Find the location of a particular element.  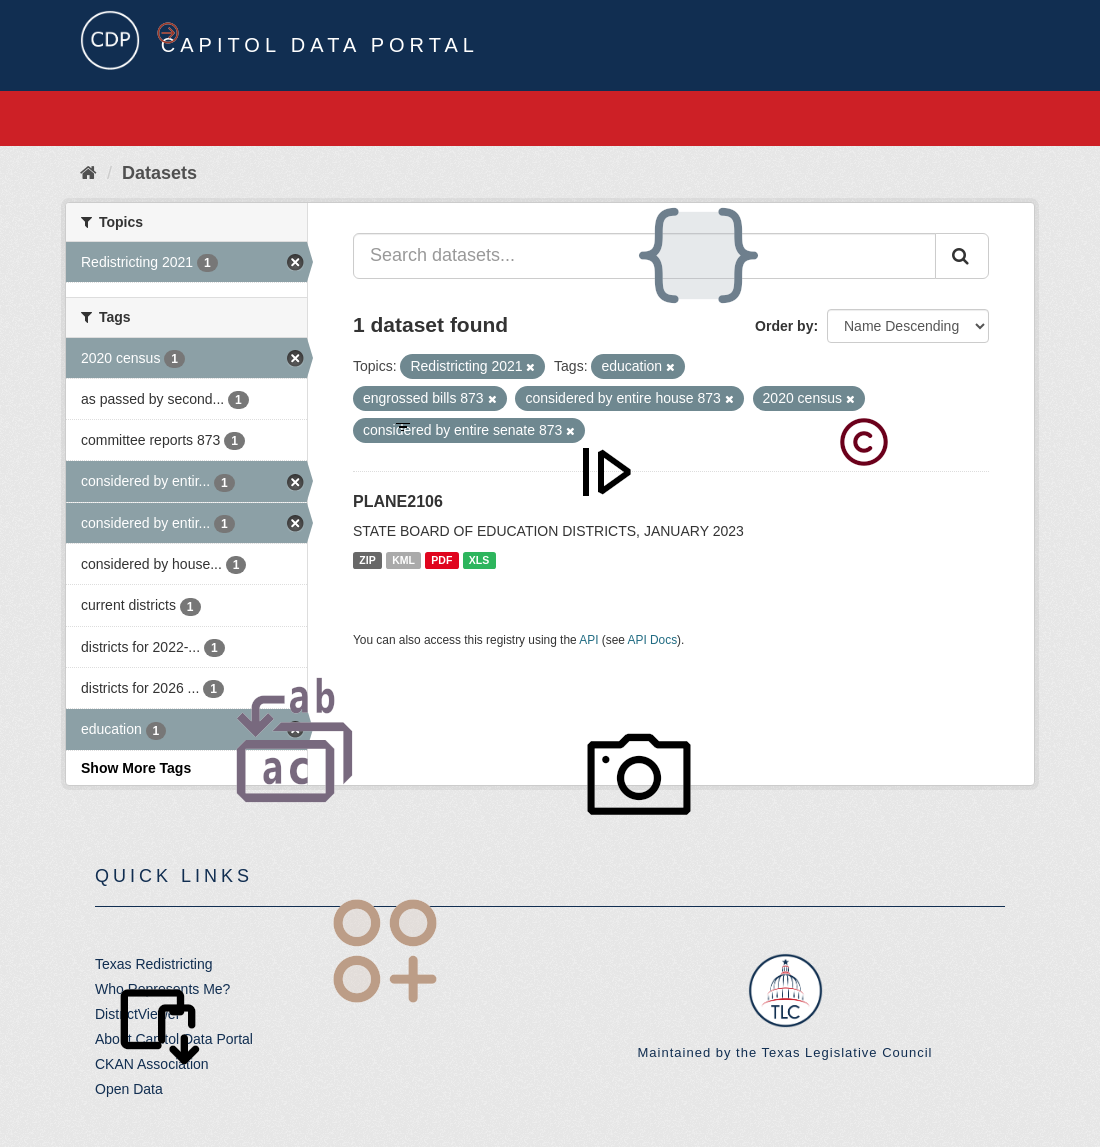

filter or sort list items is located at coordinates (403, 427).